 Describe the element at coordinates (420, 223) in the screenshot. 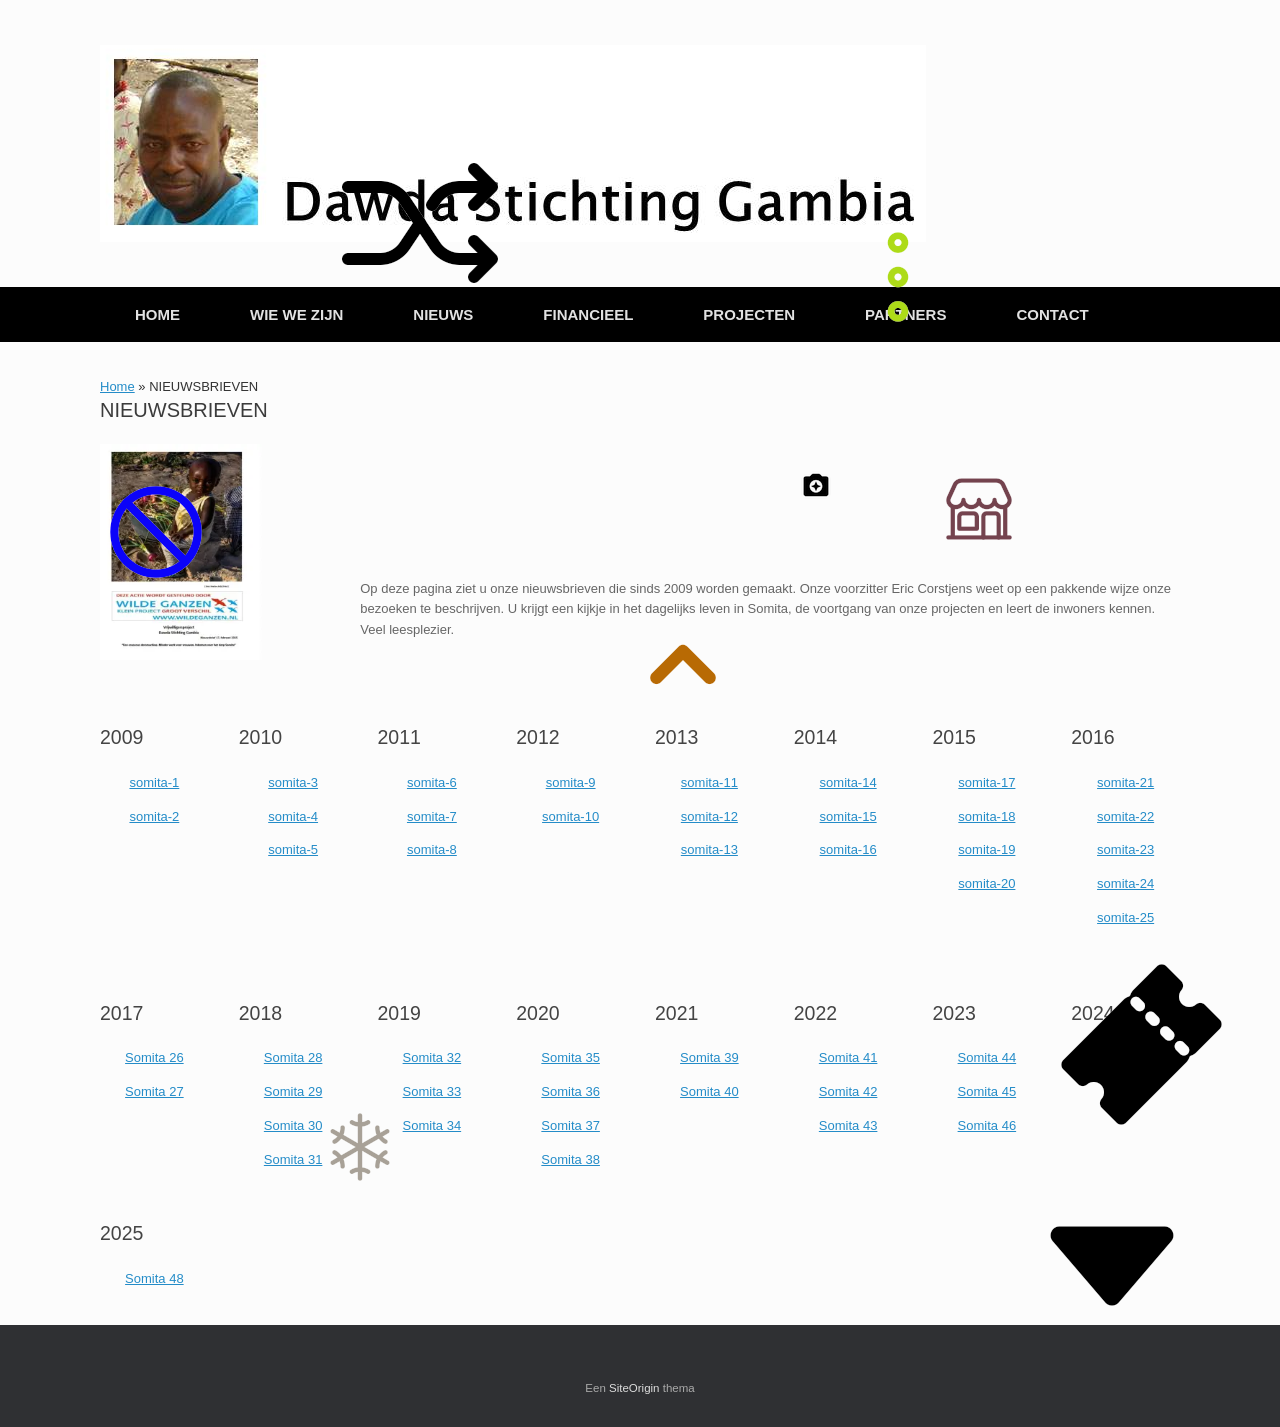

I see `shuffle playlist or queue order` at that location.